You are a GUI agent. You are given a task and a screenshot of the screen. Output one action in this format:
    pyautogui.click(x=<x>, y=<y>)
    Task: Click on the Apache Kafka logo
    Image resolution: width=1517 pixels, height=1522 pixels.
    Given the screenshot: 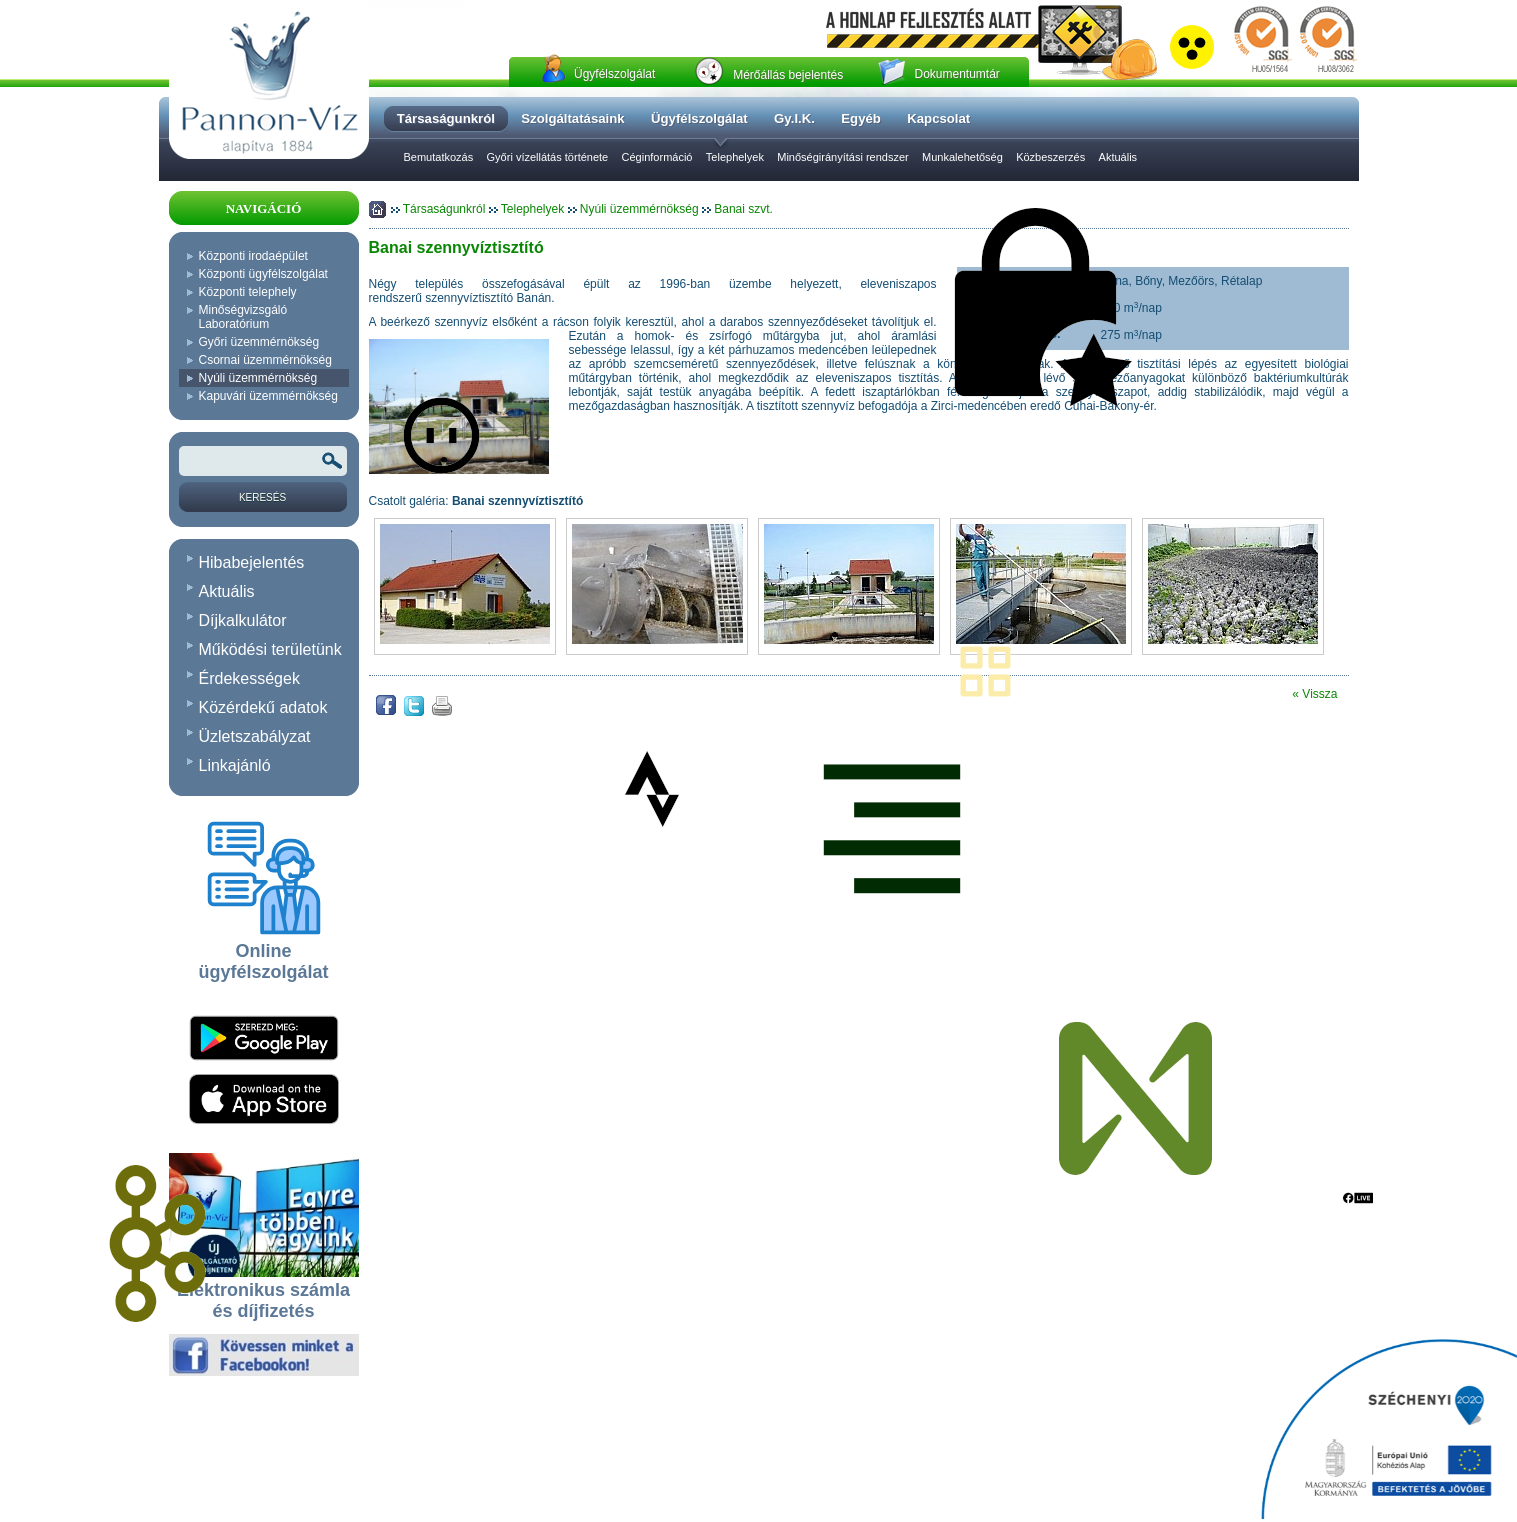 What is the action you would take?
    pyautogui.click(x=157, y=1243)
    